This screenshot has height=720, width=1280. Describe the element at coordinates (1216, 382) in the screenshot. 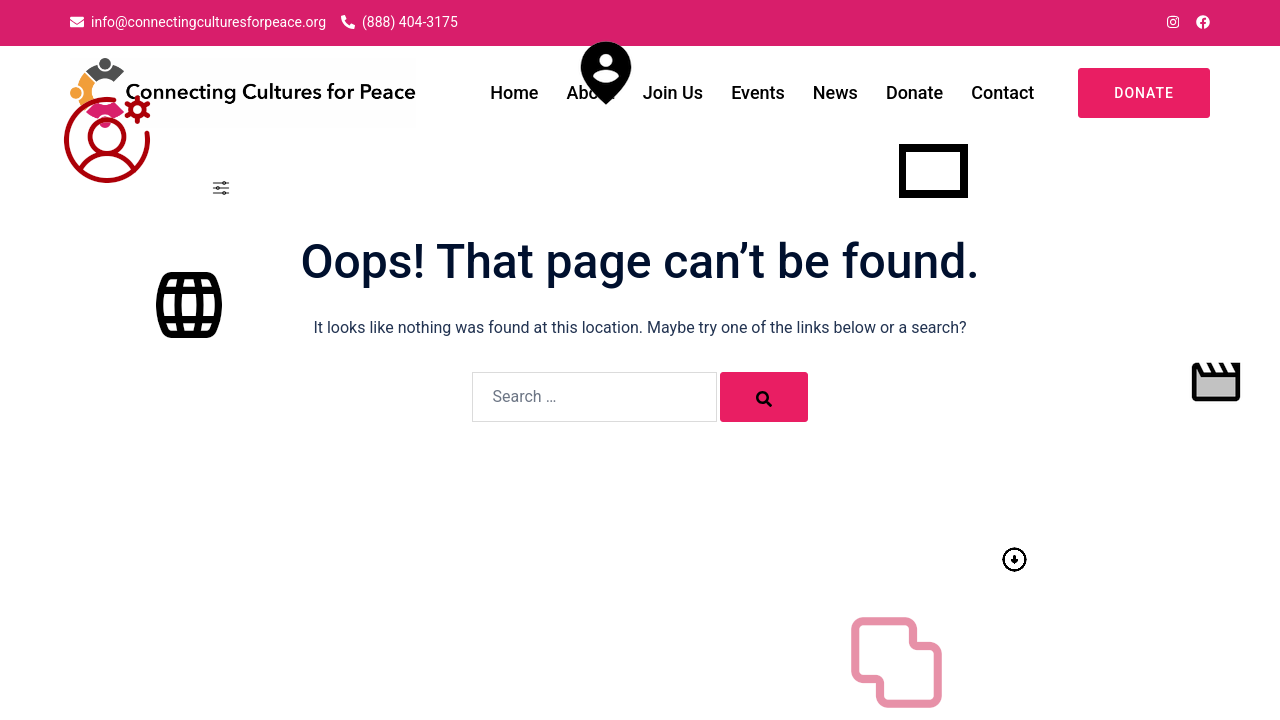

I see `access movies or video content` at that location.